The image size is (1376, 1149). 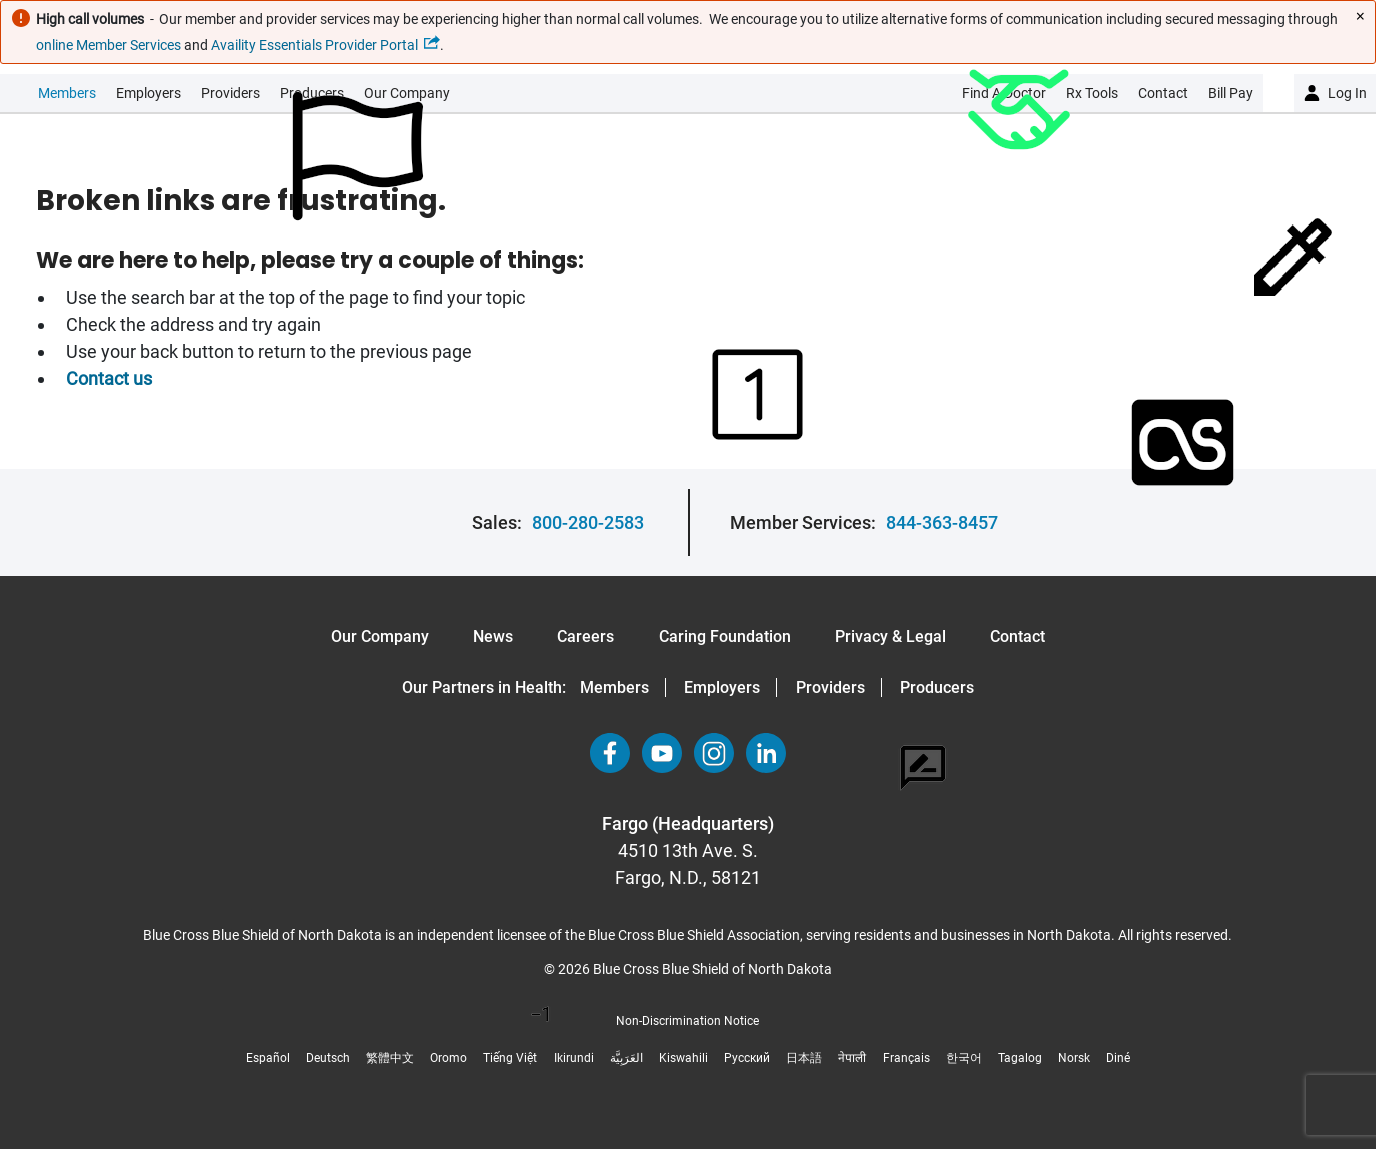 What do you see at coordinates (923, 768) in the screenshot?
I see `write a review or feedback` at bounding box center [923, 768].